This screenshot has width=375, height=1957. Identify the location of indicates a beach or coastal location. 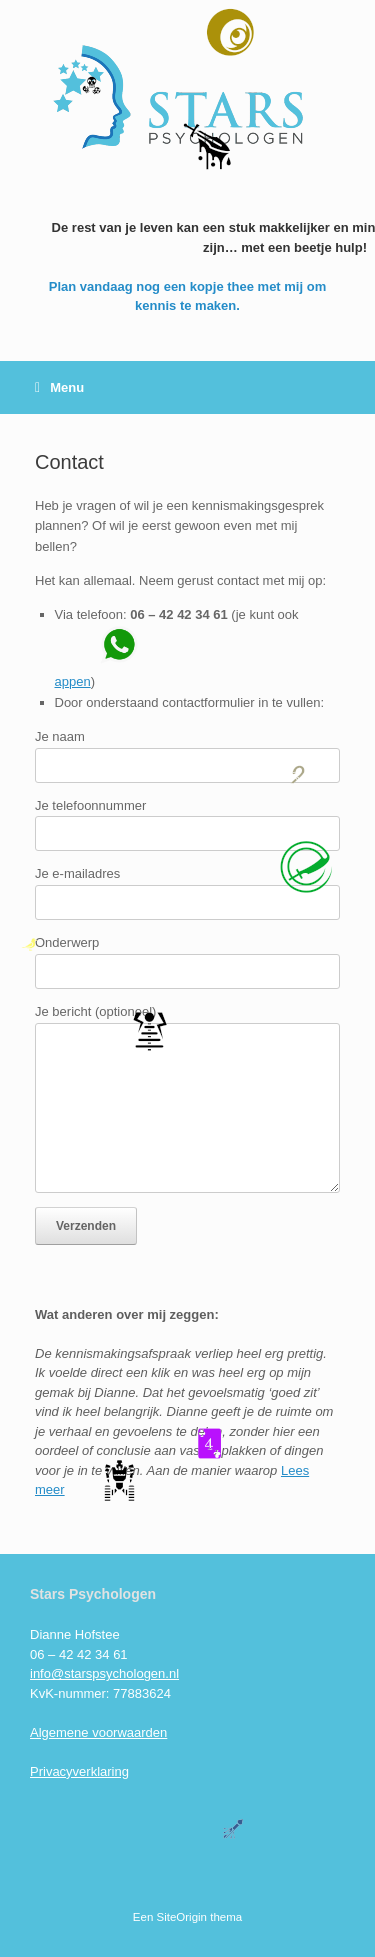
(29, 944).